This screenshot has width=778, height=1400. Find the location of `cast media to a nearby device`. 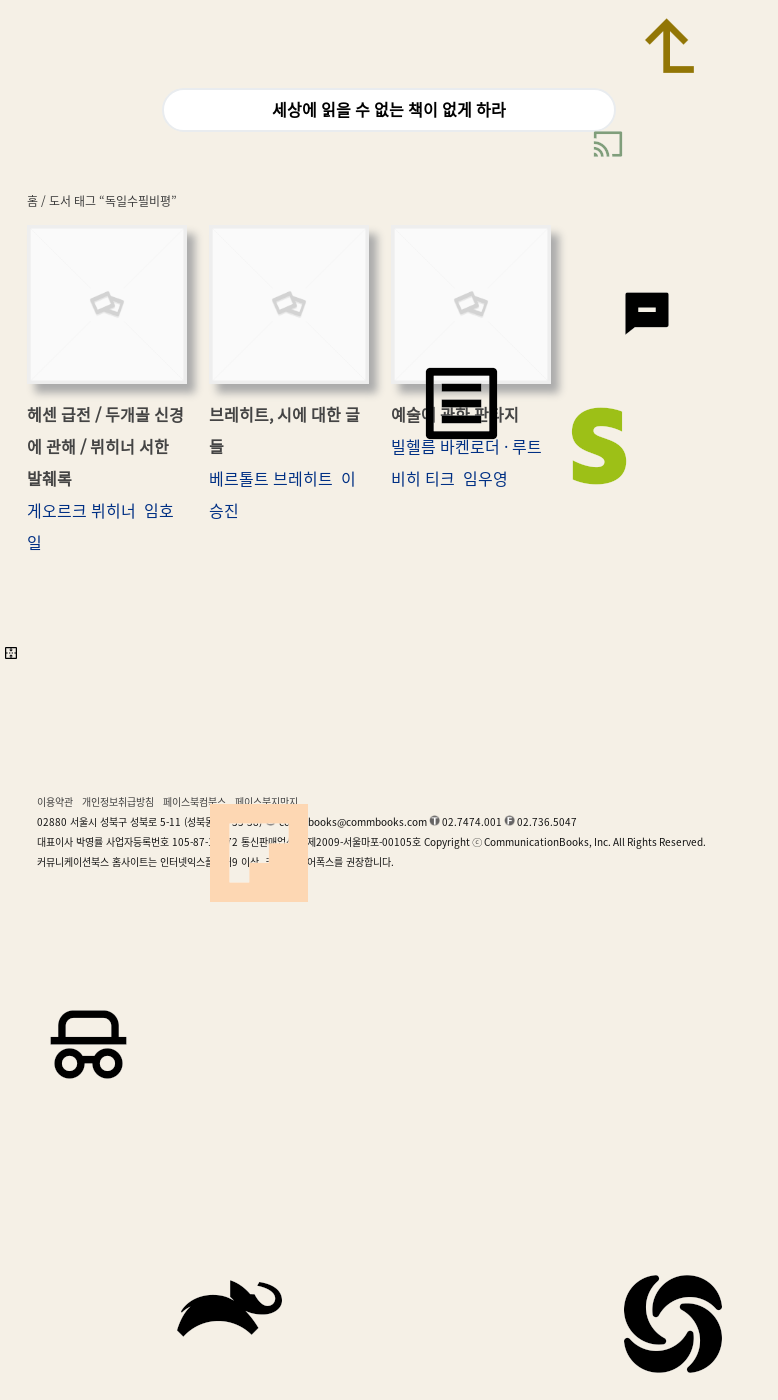

cast media to a nearby device is located at coordinates (608, 144).